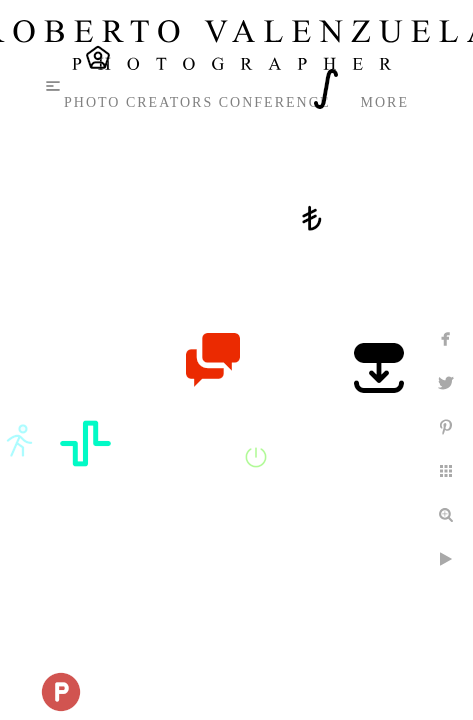  I want to click on open navigation menu, so click(53, 86).